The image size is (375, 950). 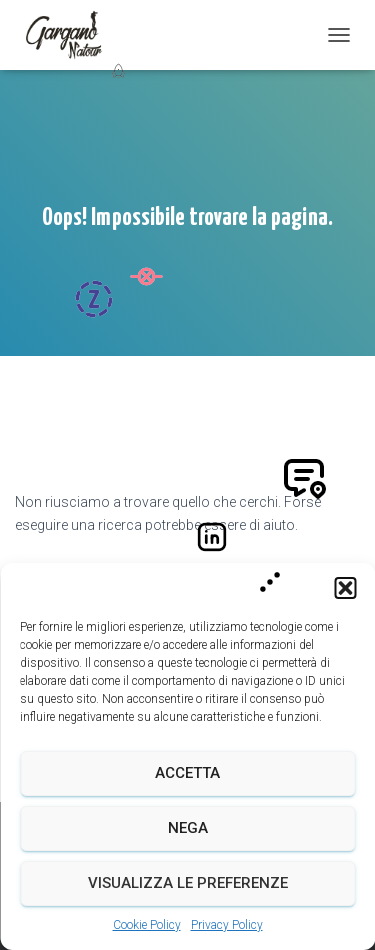 What do you see at coordinates (212, 537) in the screenshot?
I see `connect with LinkedIn` at bounding box center [212, 537].